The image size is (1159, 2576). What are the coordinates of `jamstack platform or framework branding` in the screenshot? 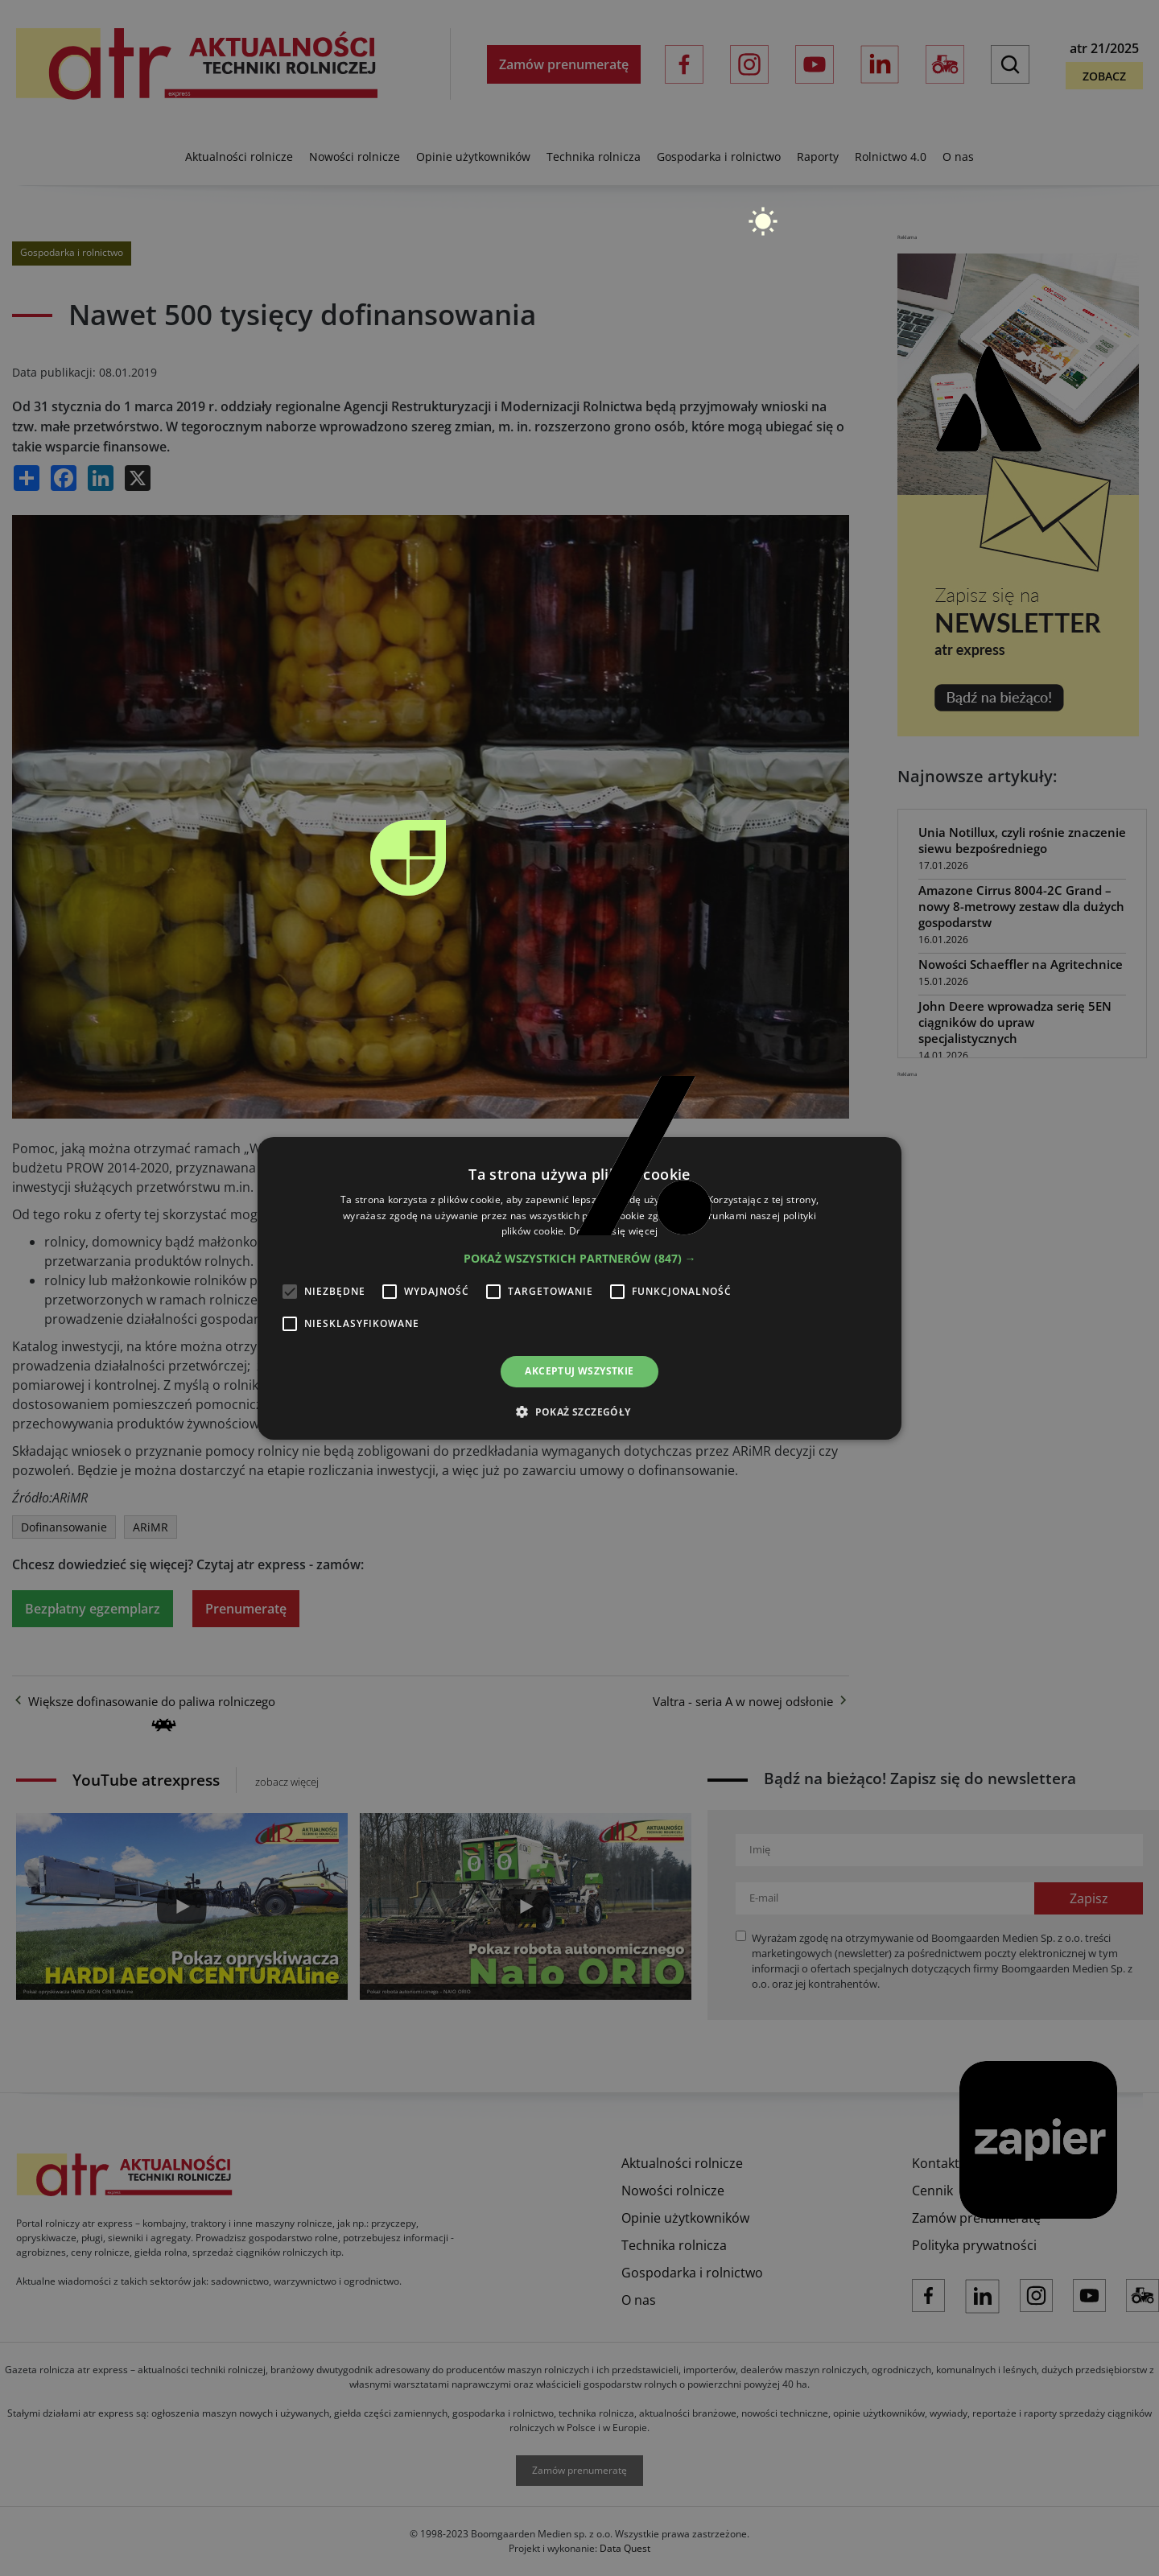 It's located at (408, 858).